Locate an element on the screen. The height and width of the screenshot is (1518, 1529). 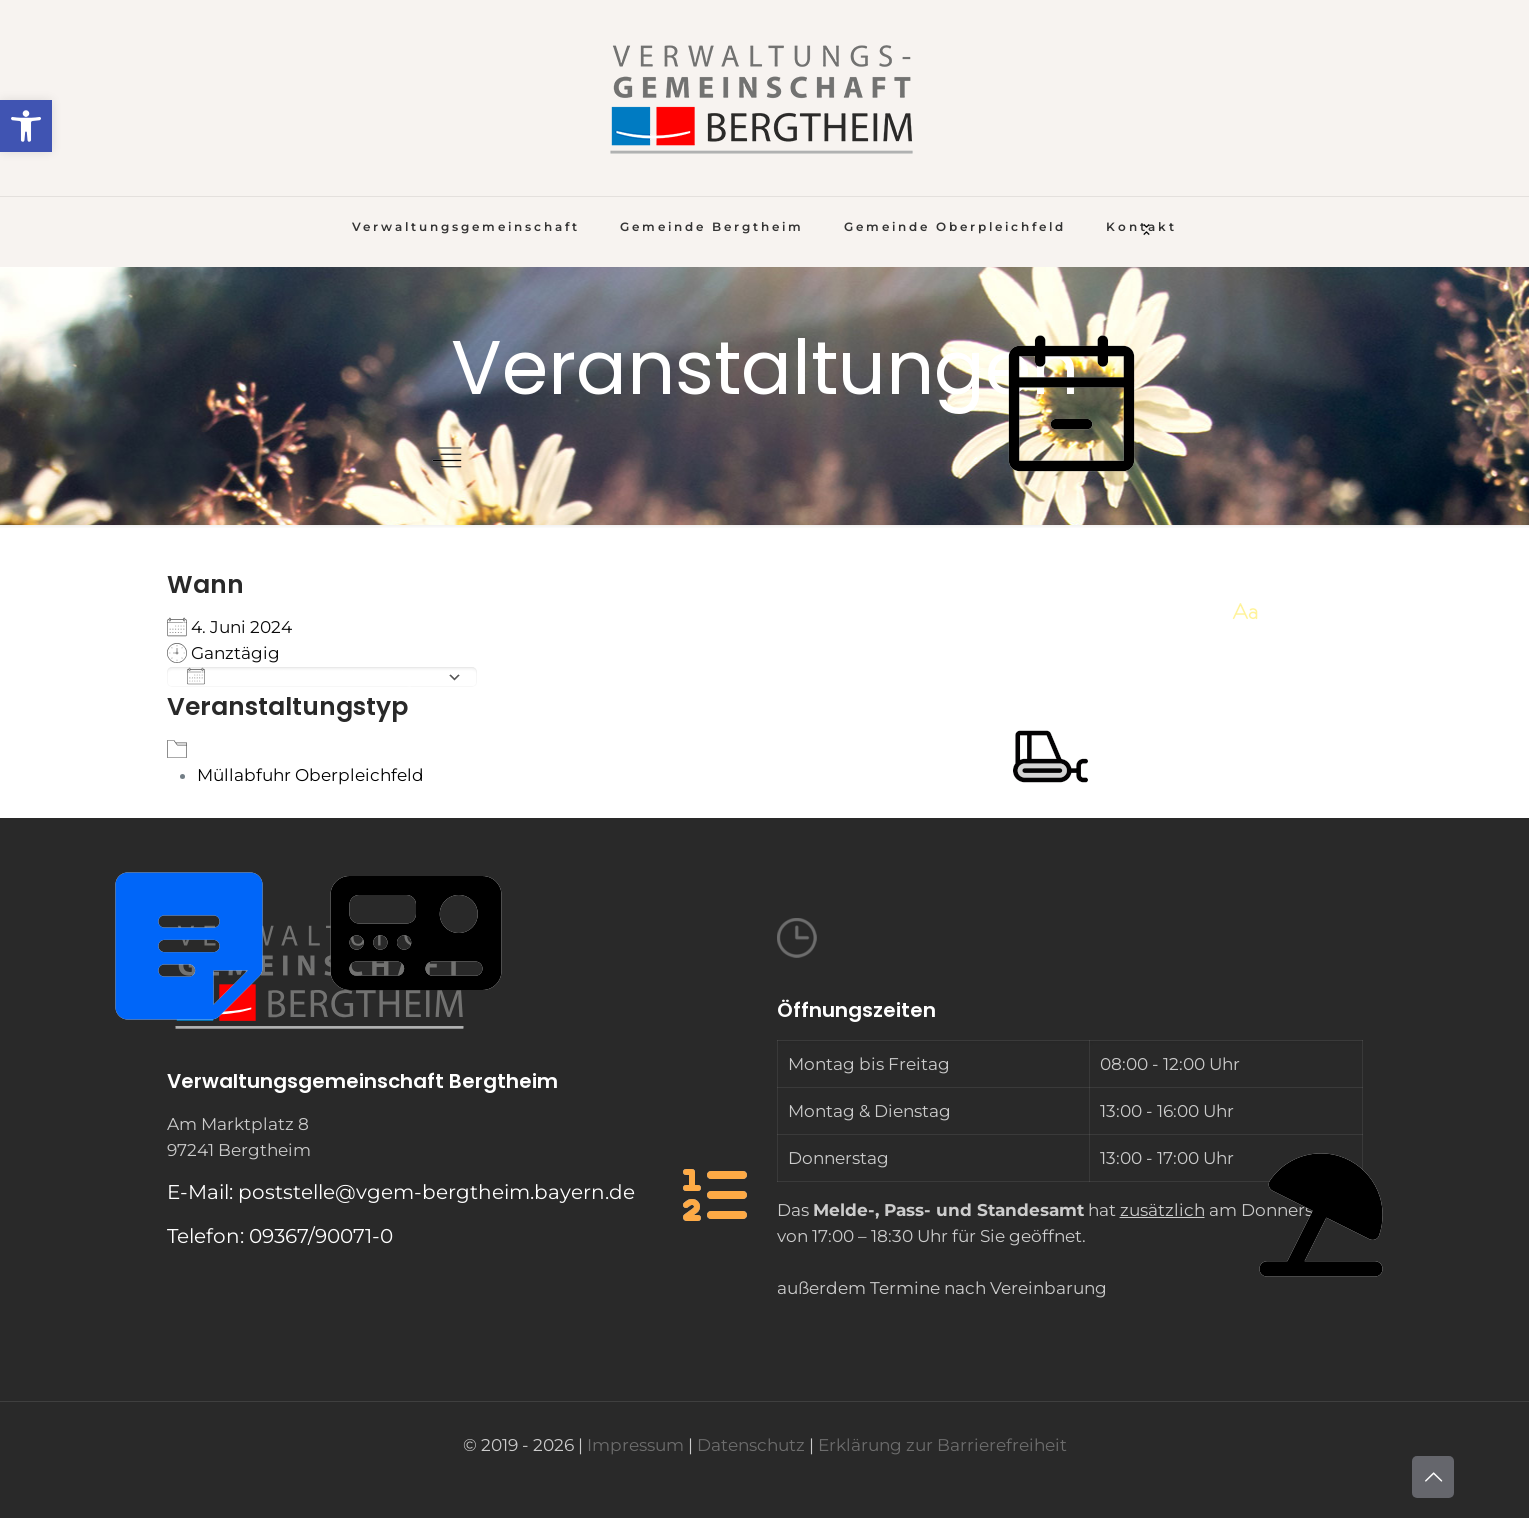
remove an event from calendar is located at coordinates (1071, 408).